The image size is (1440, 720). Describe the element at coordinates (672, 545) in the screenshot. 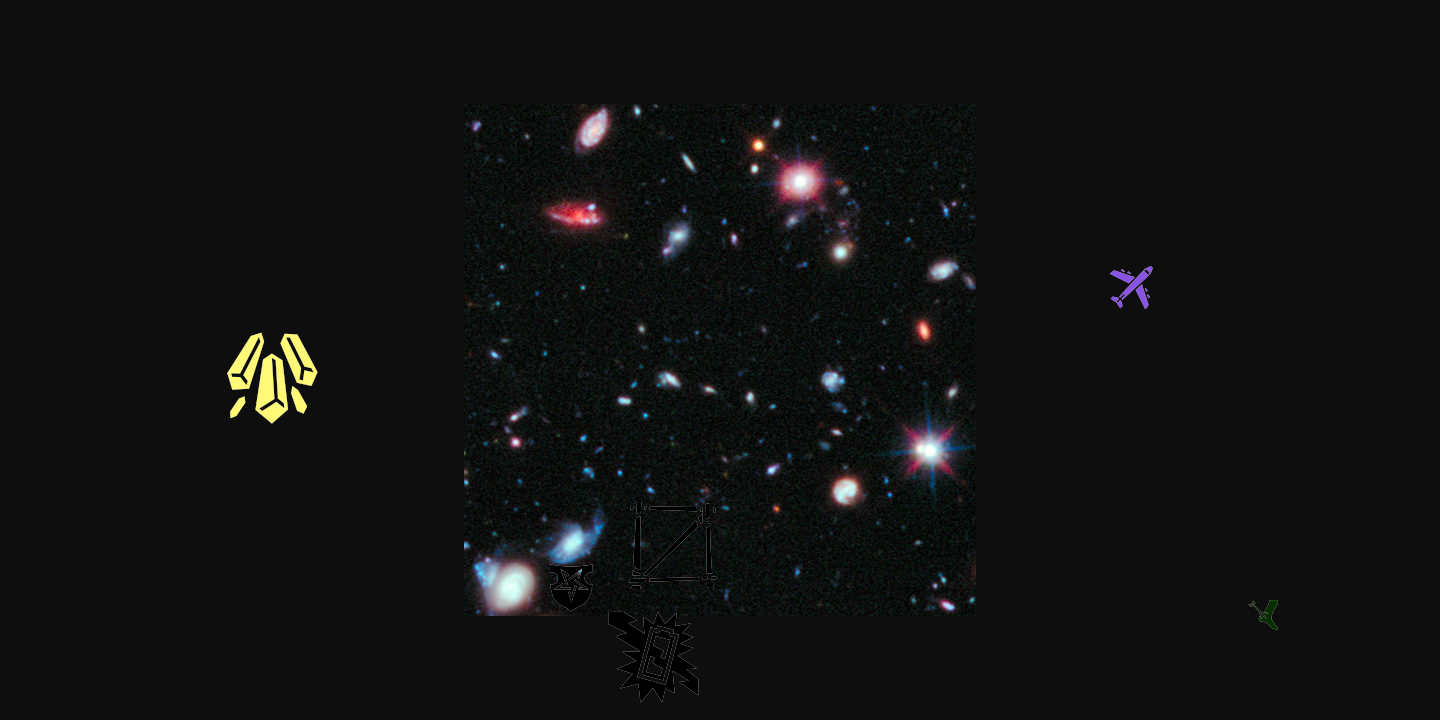

I see `frame or crop an image` at that location.